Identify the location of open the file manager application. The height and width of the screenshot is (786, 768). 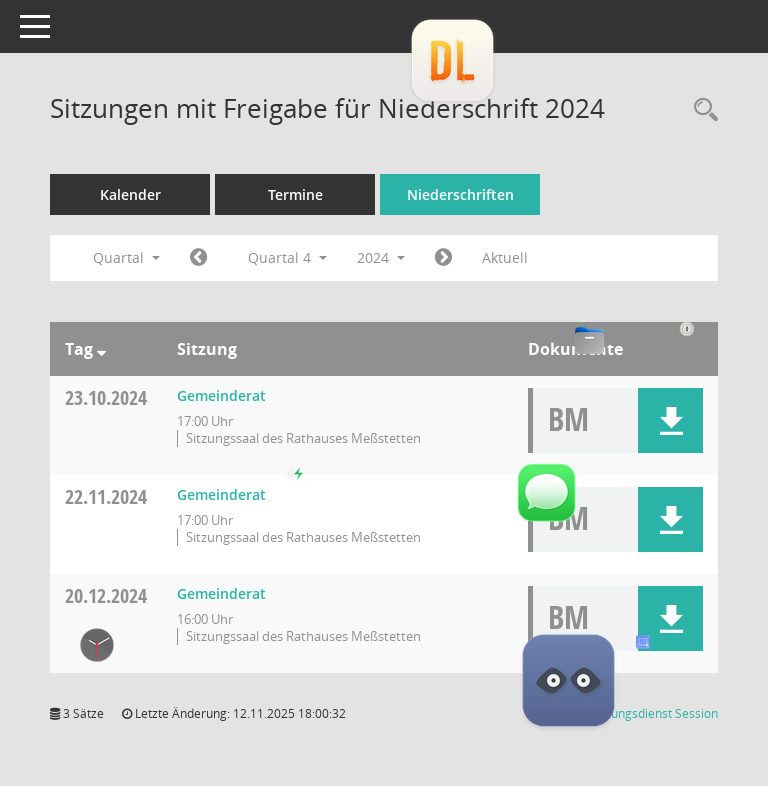
(589, 340).